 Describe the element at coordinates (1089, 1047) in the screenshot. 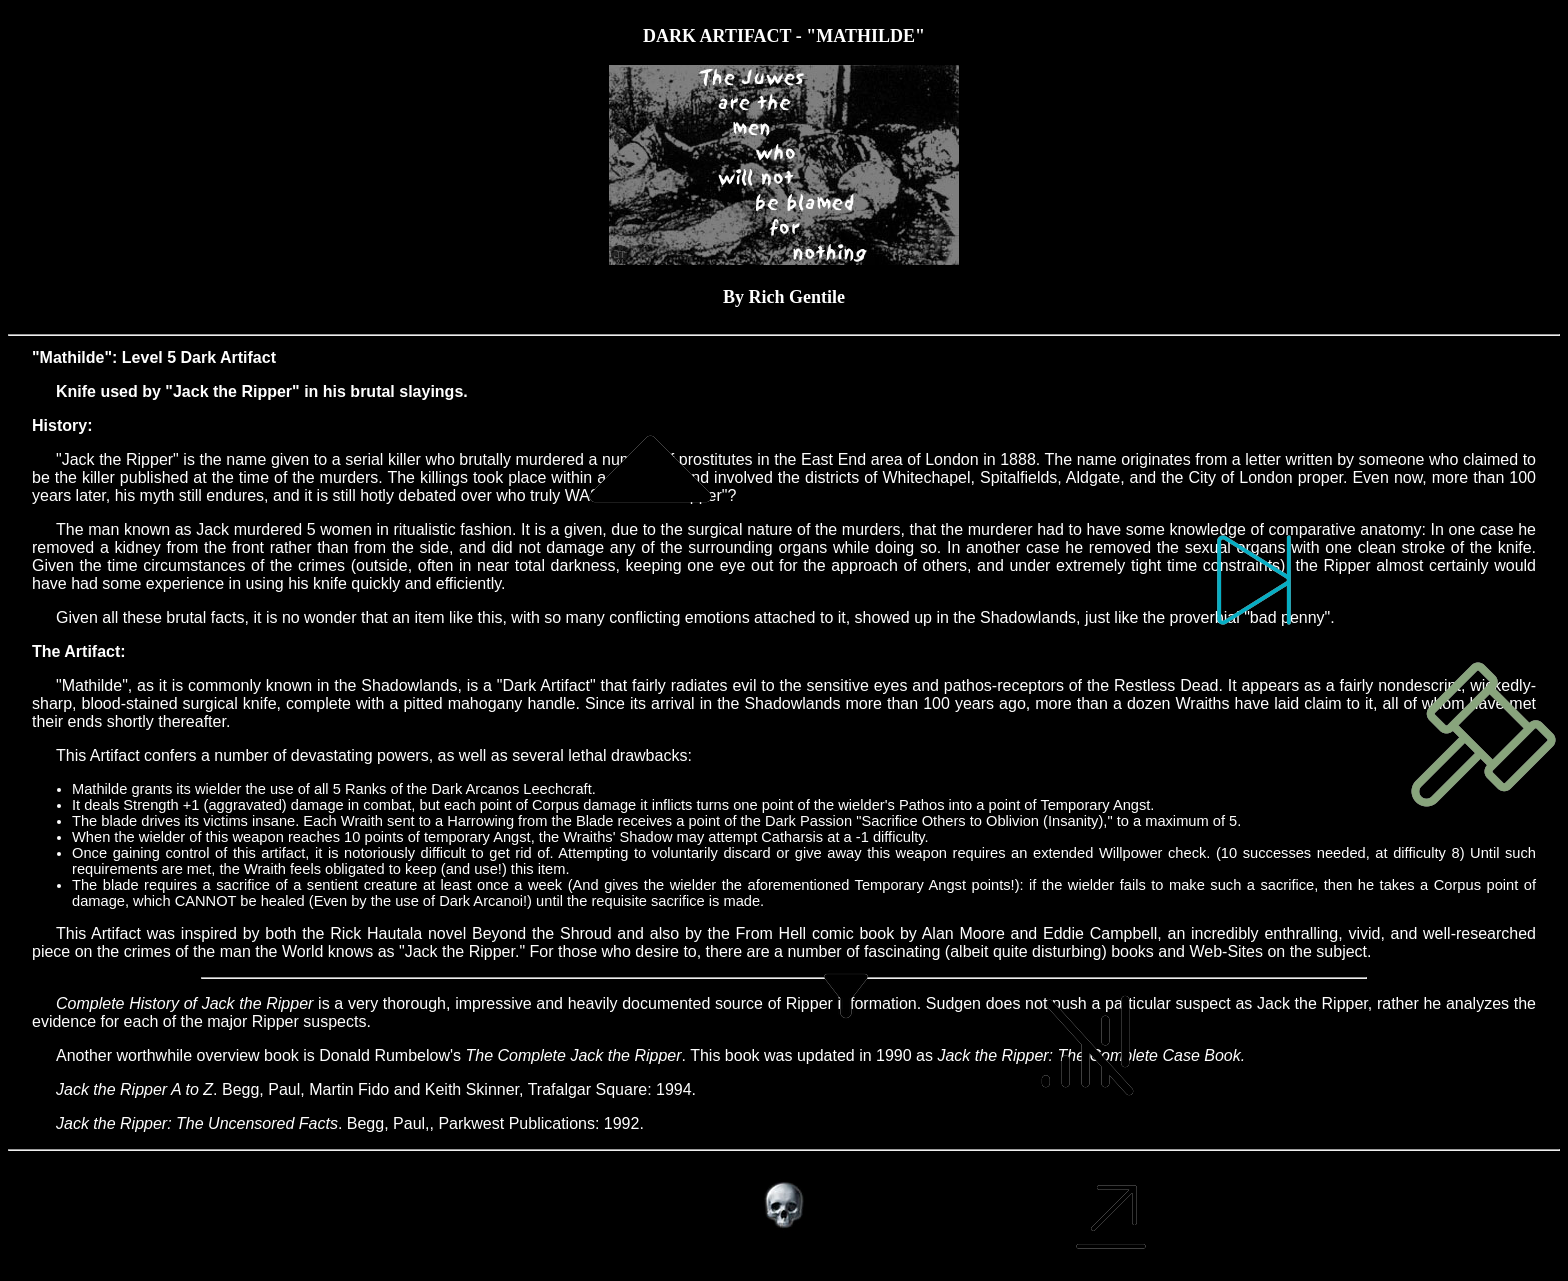

I see `no cellular signal available` at that location.